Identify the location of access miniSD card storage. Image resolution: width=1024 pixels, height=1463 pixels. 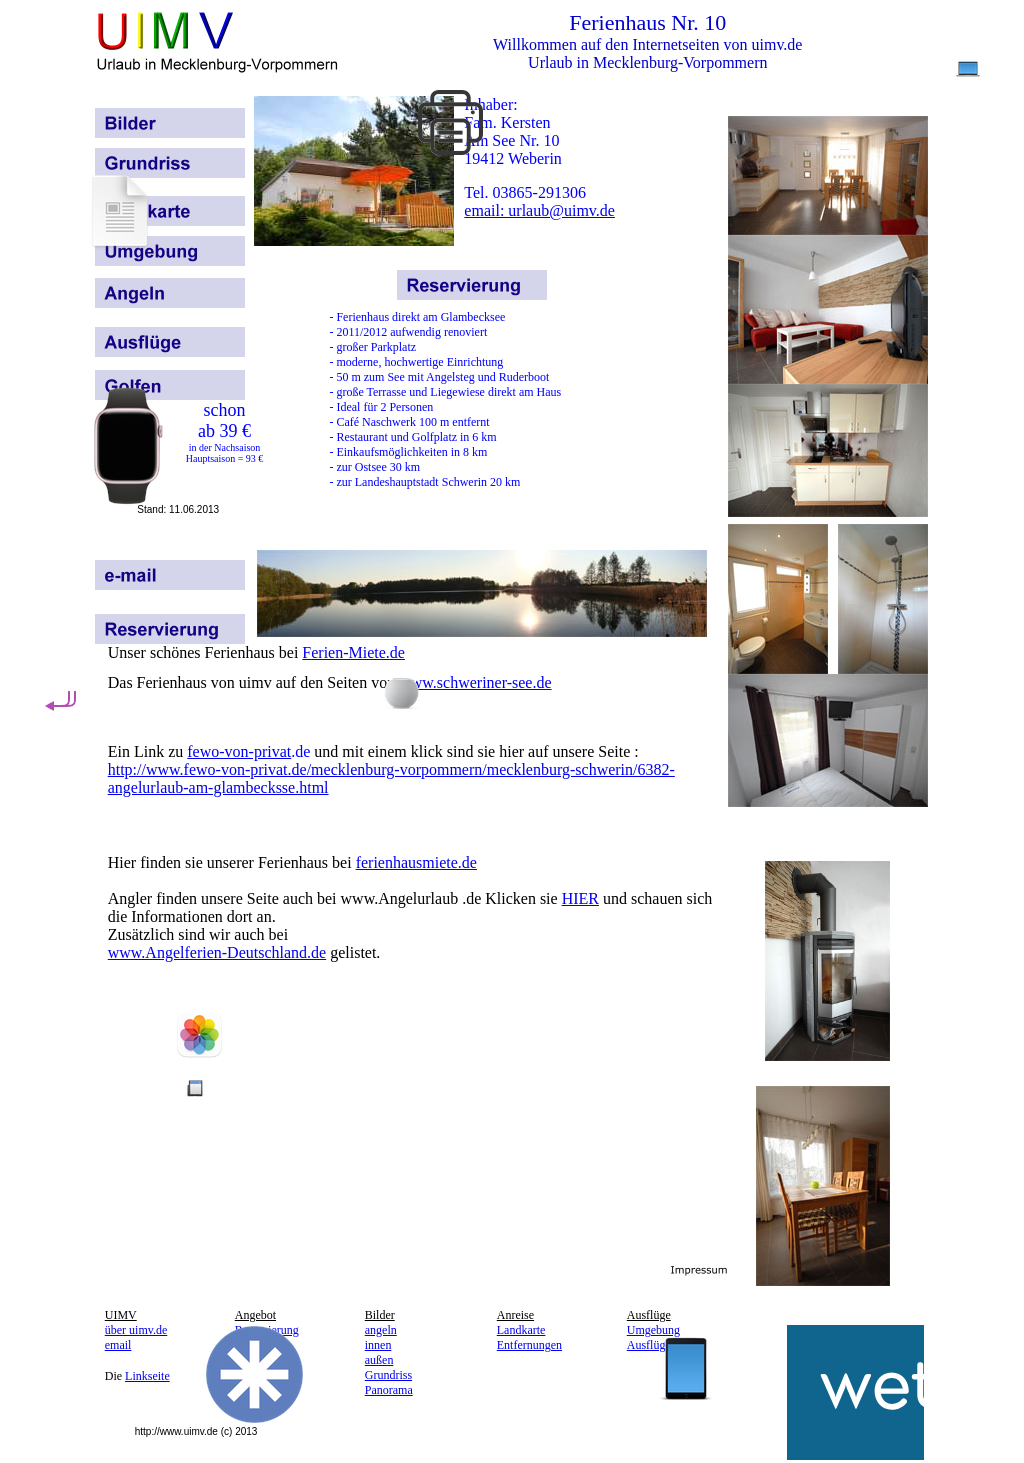
(195, 1088).